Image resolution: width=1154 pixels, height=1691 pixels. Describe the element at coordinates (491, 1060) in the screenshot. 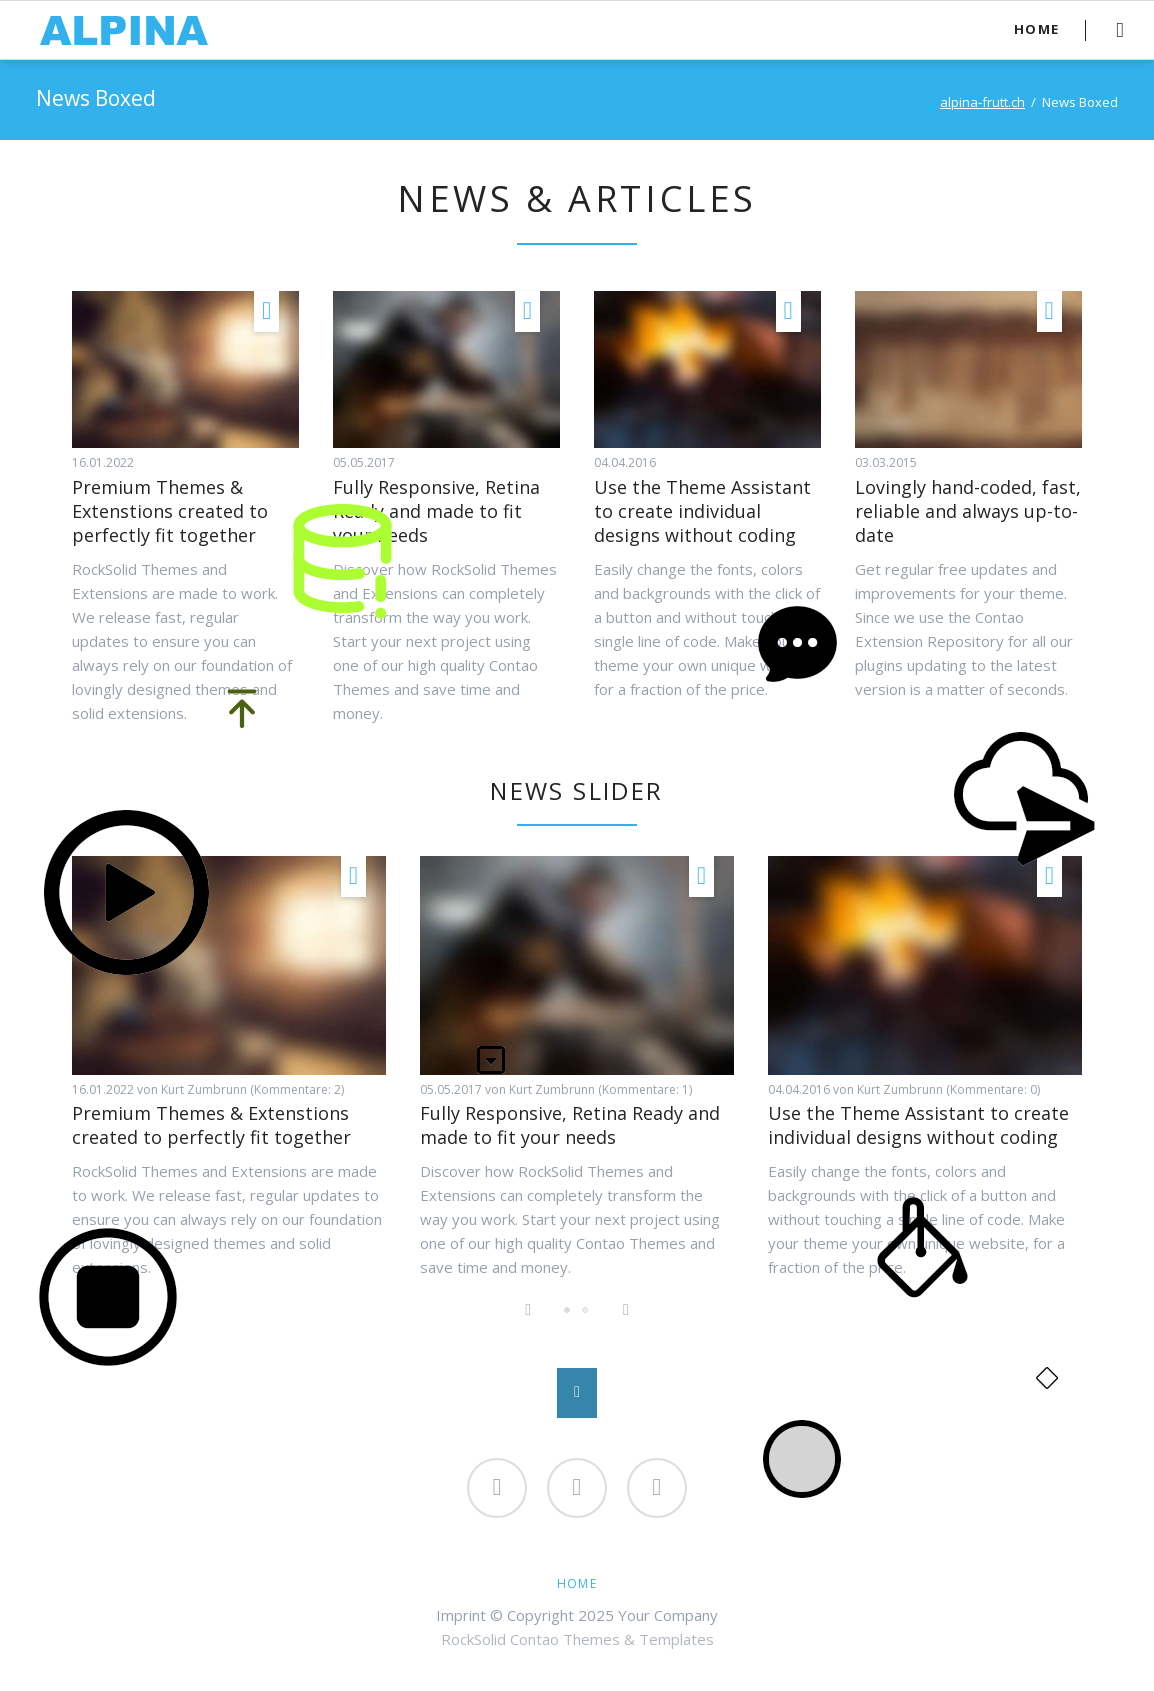

I see `open a dropdown menu` at that location.